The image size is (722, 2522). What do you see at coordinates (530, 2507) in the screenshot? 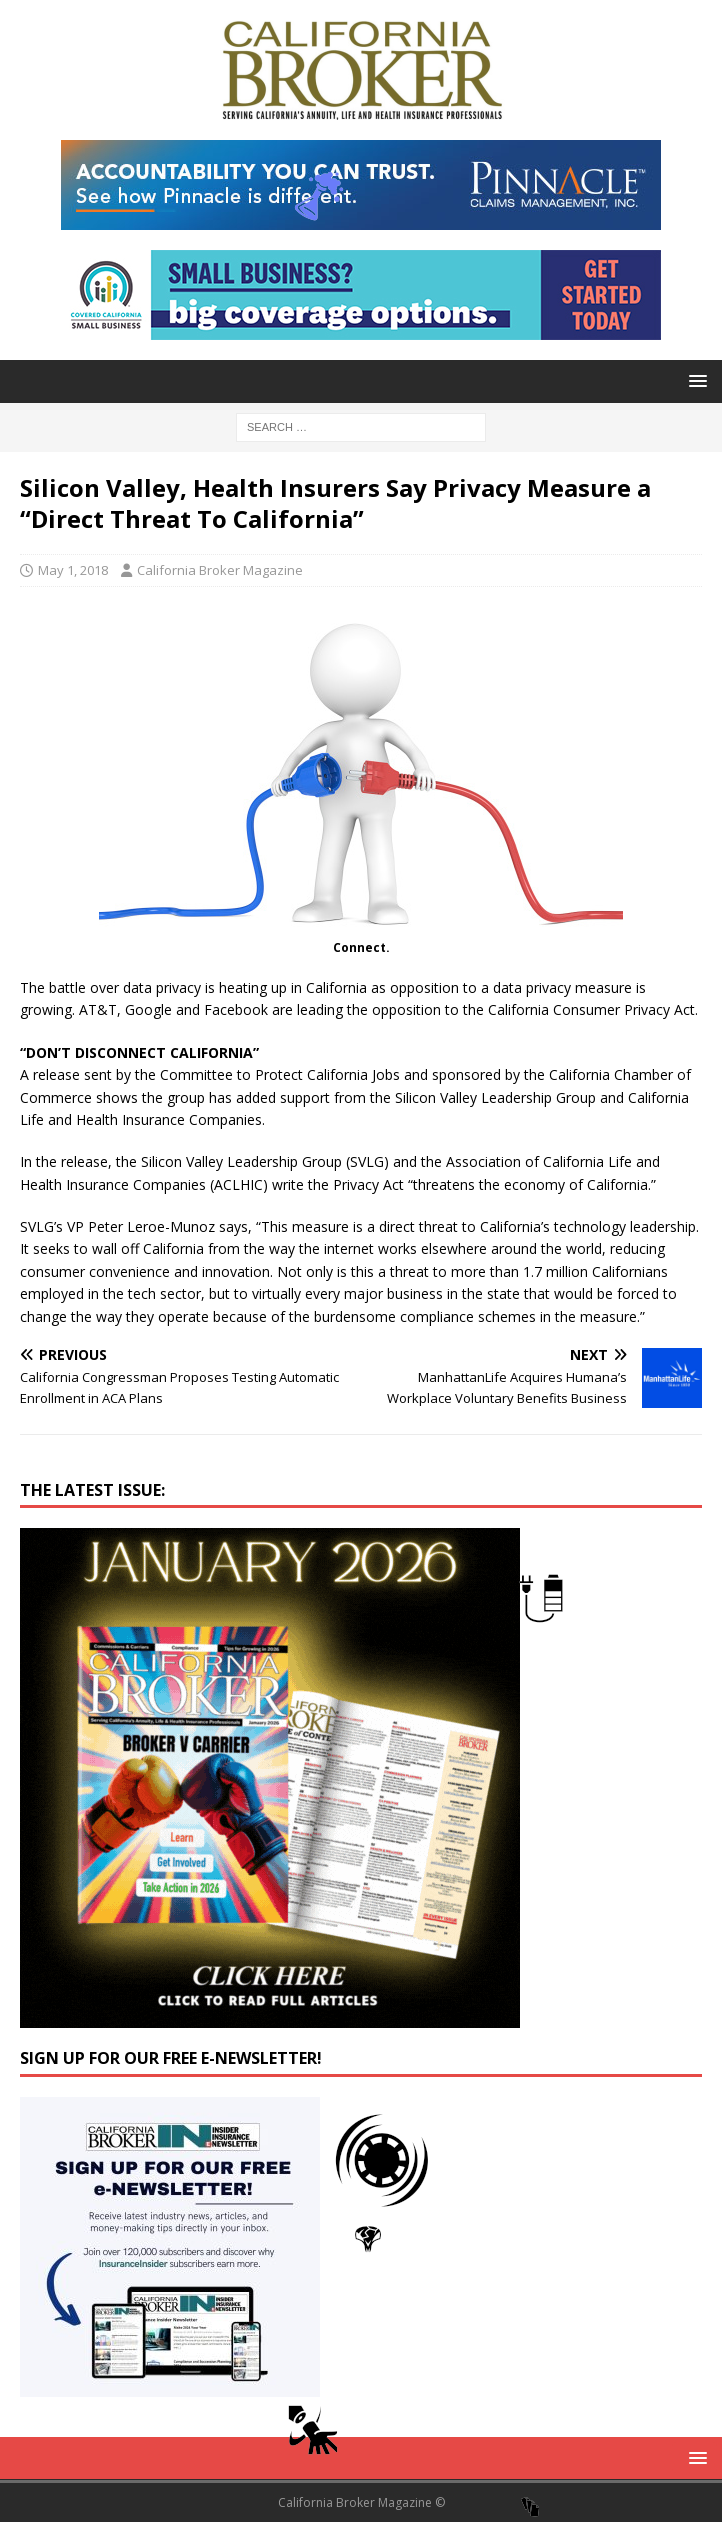
I see `access your files and documents` at bounding box center [530, 2507].